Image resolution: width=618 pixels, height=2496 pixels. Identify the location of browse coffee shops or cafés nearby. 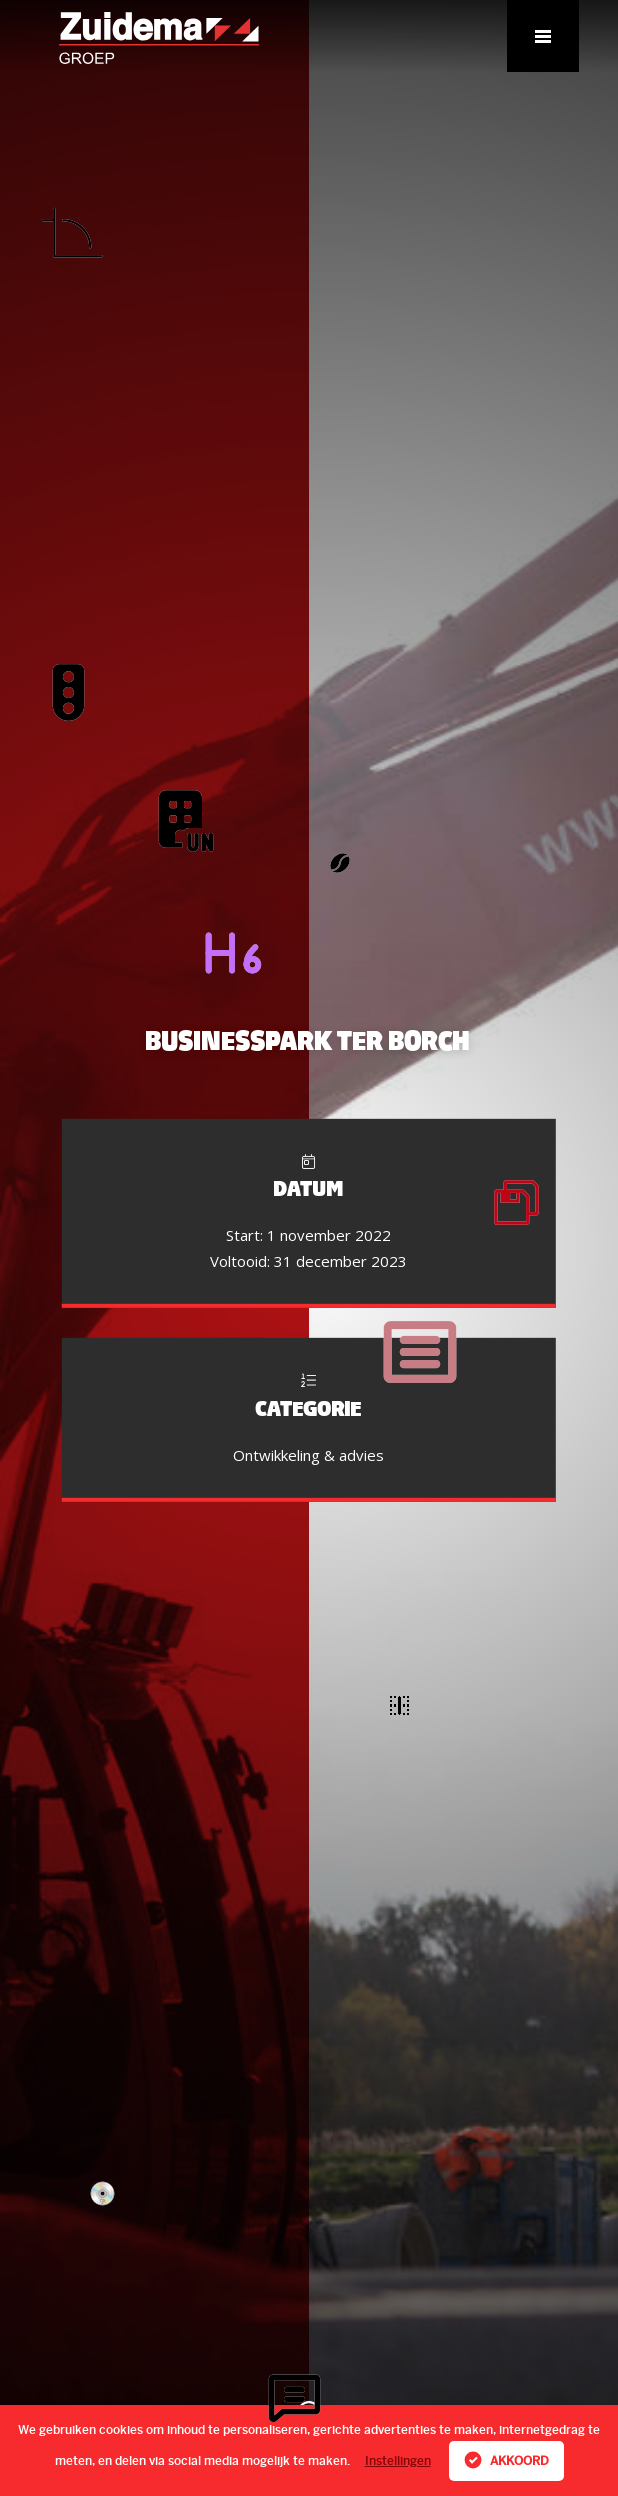
(340, 863).